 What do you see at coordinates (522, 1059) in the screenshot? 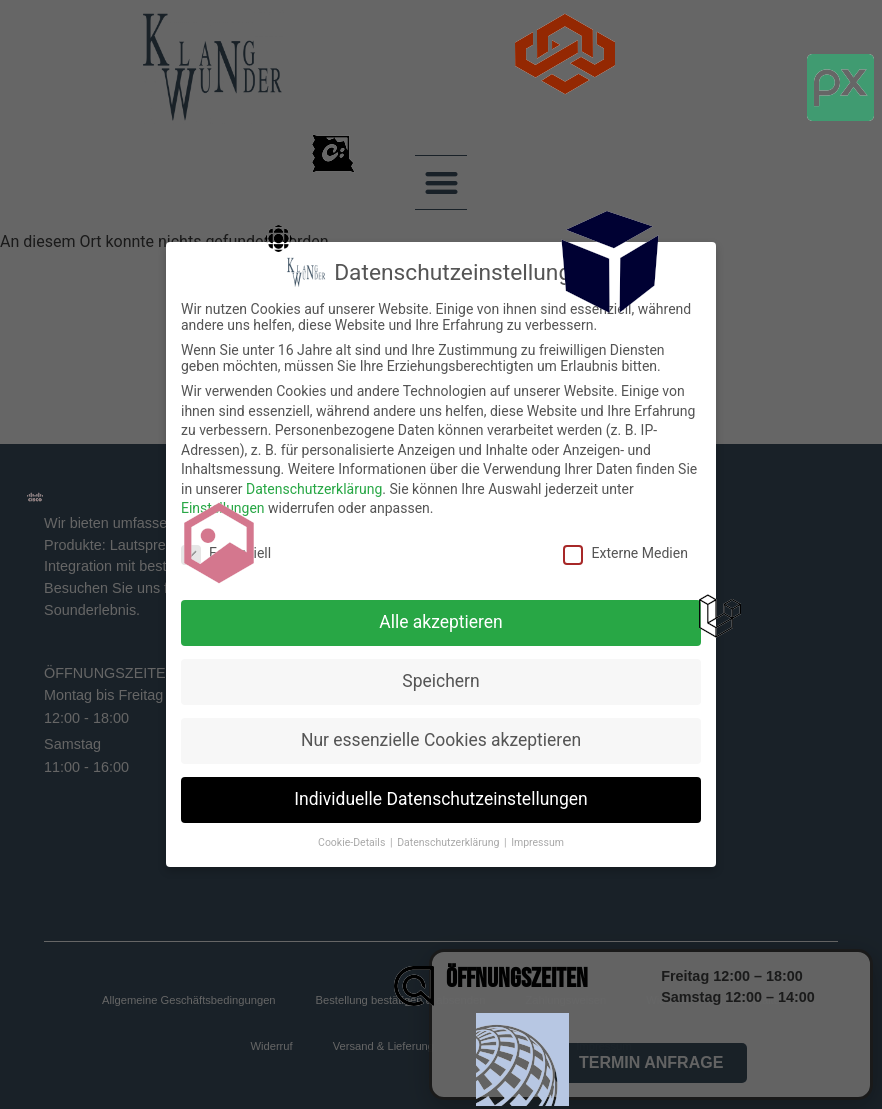
I see `united airlines app or website` at bounding box center [522, 1059].